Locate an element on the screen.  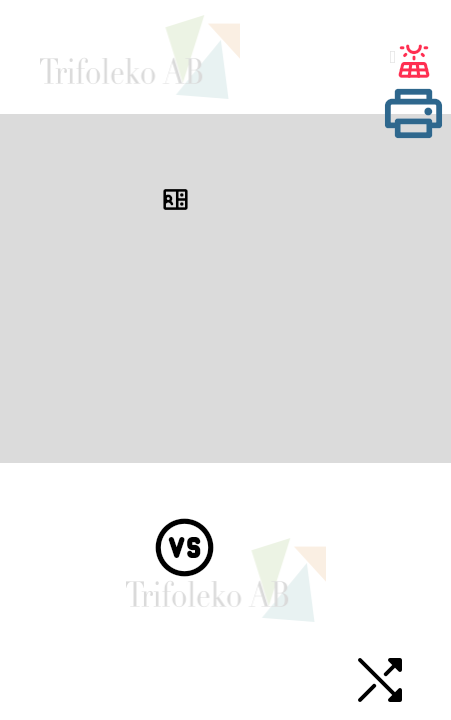
start or join a video conference is located at coordinates (175, 199).